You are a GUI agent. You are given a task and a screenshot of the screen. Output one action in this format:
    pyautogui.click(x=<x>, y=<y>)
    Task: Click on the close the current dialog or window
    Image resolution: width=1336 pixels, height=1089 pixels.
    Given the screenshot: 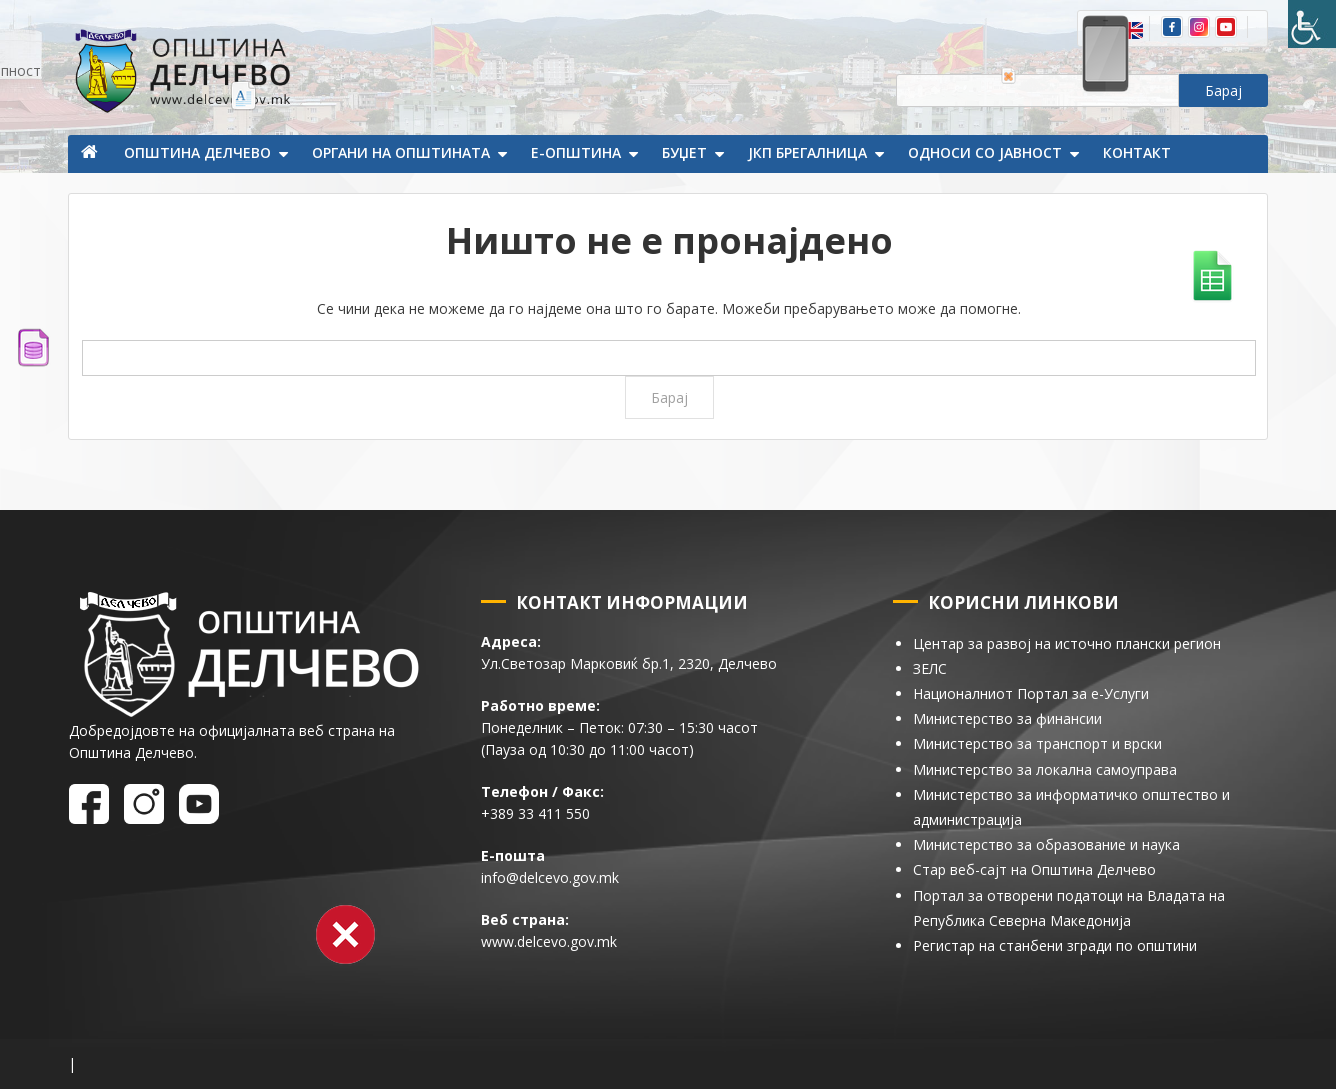 What is the action you would take?
    pyautogui.click(x=345, y=934)
    